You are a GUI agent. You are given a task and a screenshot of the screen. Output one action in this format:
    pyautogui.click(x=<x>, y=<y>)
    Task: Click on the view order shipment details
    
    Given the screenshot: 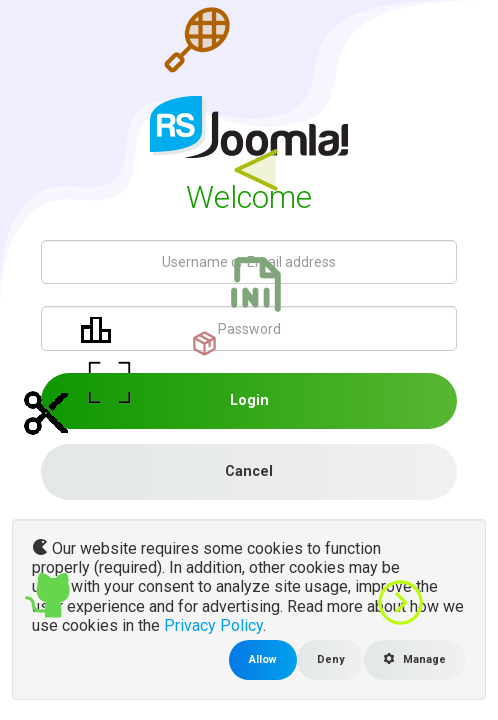 What is the action you would take?
    pyautogui.click(x=204, y=343)
    